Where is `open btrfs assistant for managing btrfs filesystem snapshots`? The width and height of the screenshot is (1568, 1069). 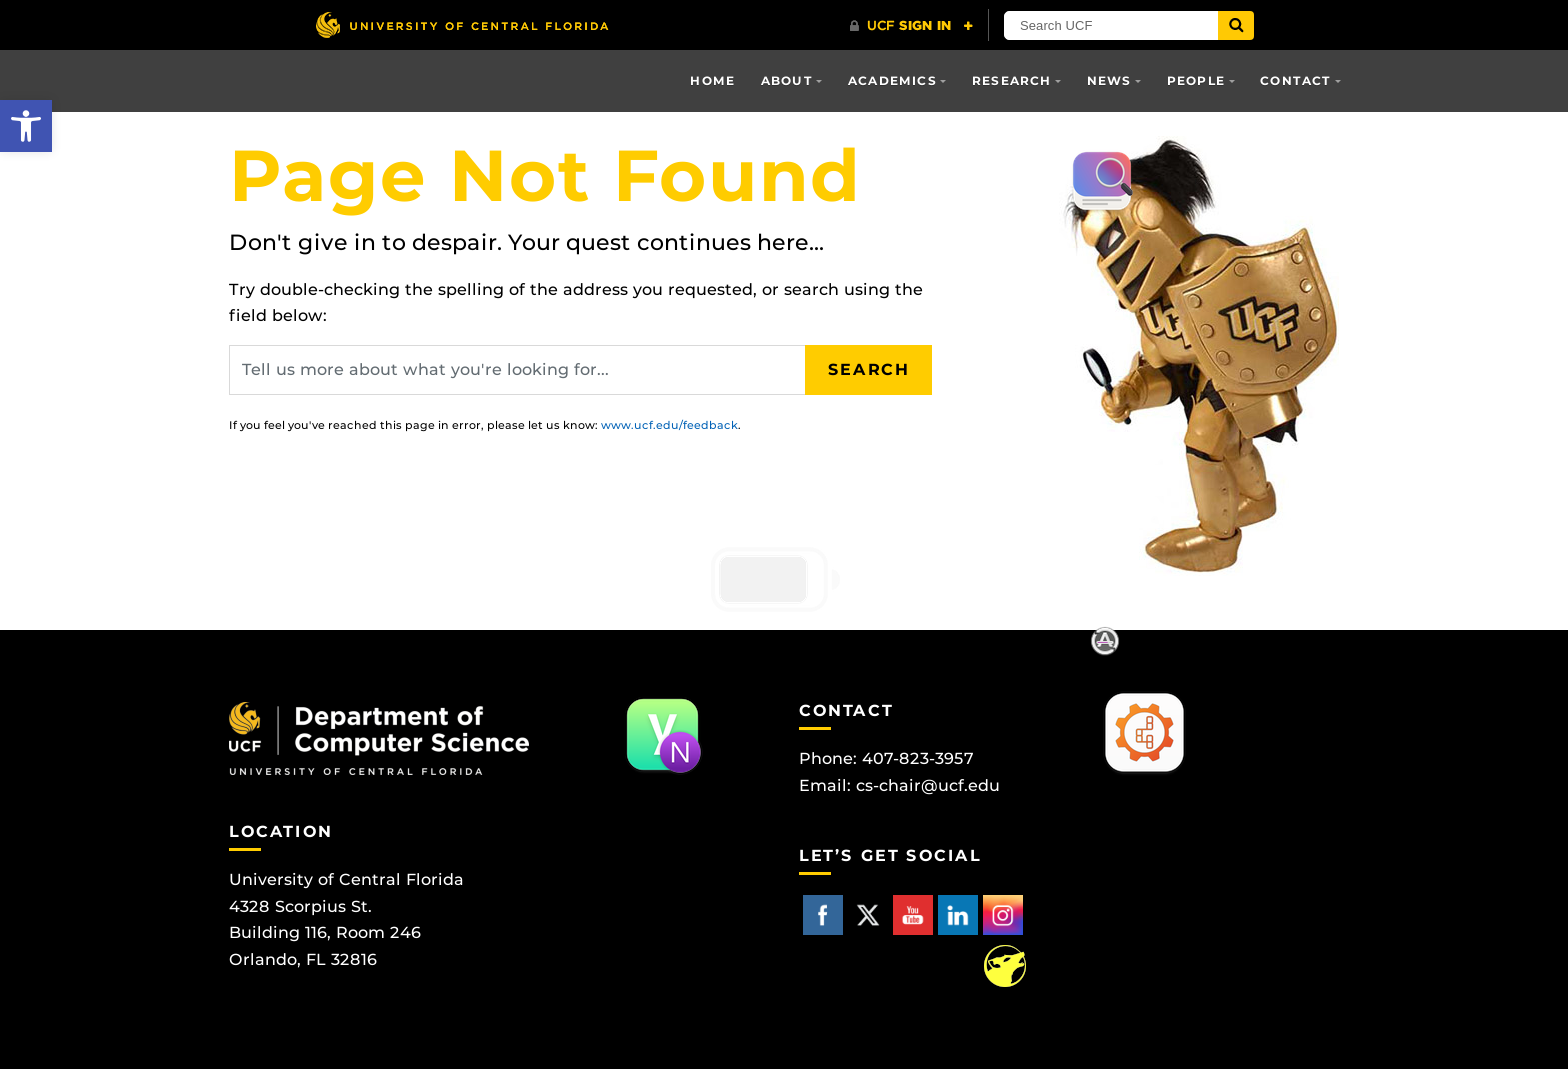 open btrfs assistant for managing btrfs filesystem snapshots is located at coordinates (1144, 732).